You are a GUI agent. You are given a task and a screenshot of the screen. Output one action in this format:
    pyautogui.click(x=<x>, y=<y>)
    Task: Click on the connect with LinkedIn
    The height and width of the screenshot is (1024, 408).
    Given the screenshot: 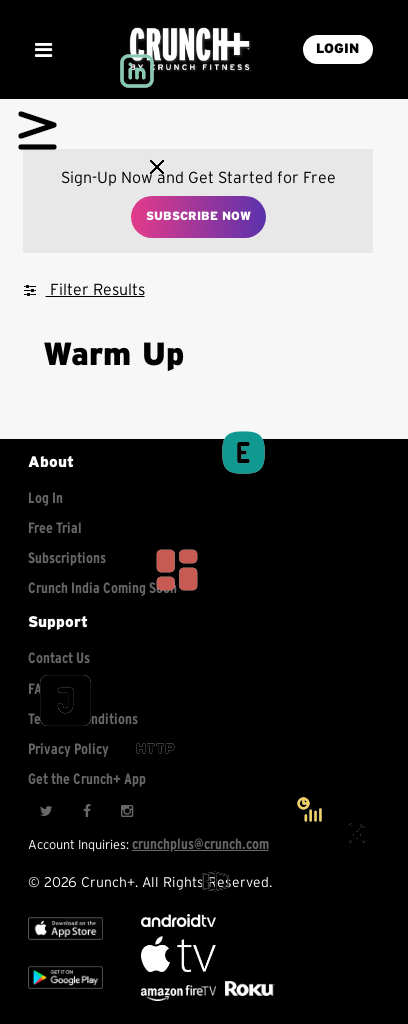 What is the action you would take?
    pyautogui.click(x=137, y=71)
    